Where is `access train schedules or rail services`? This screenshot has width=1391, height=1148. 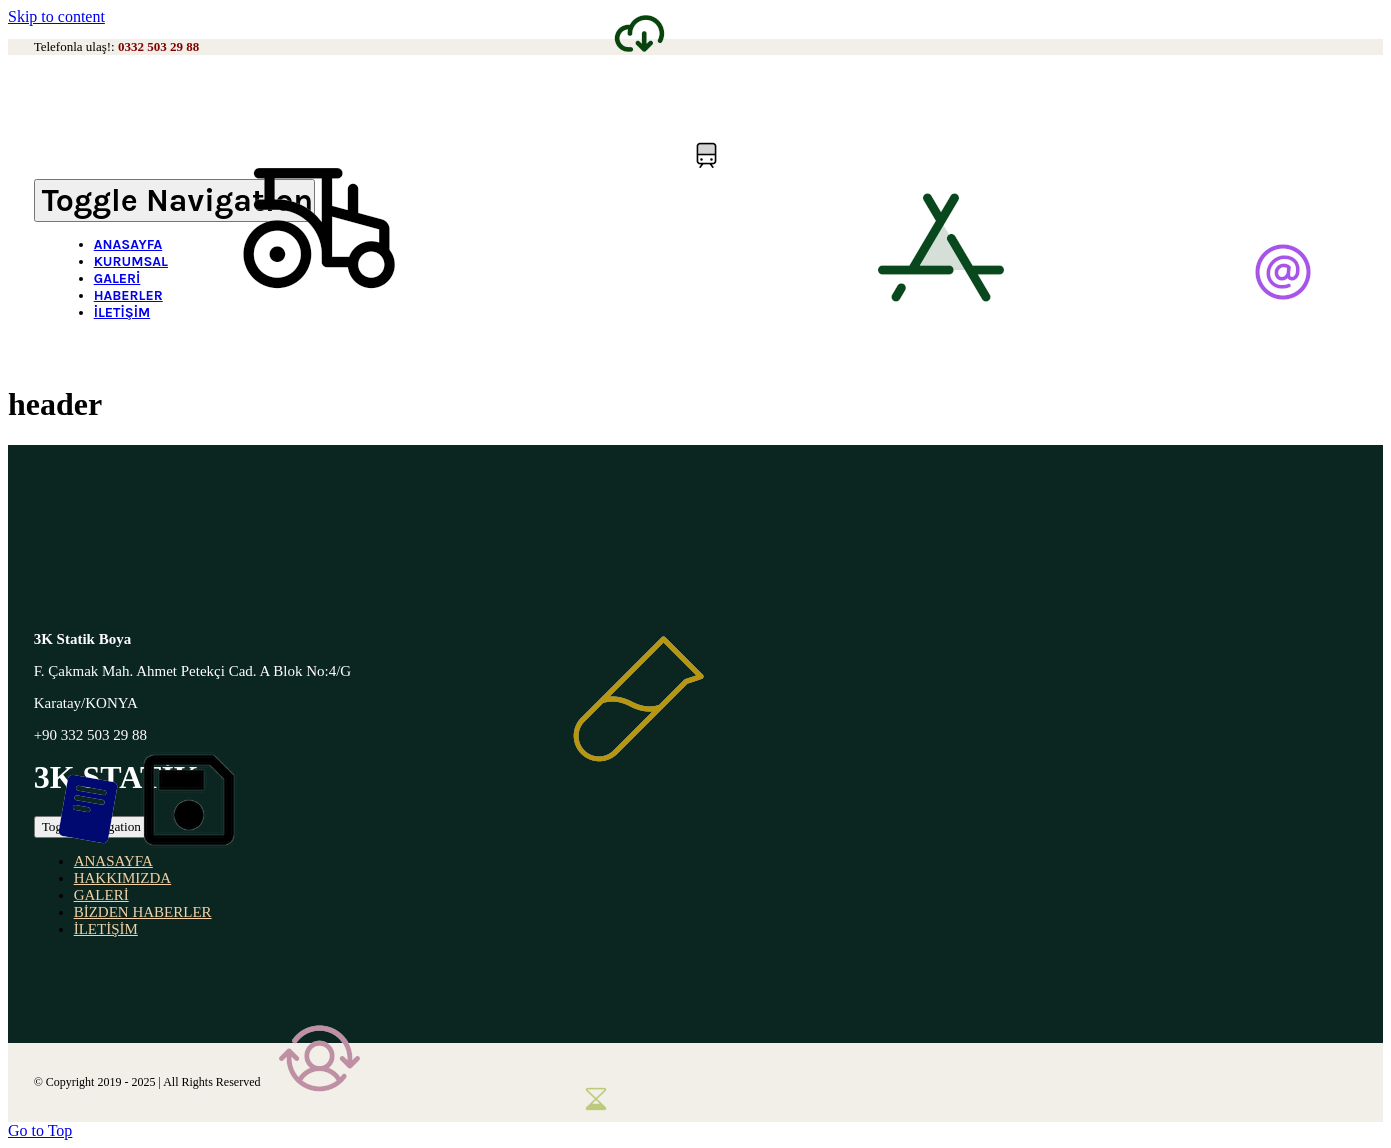 access train schedules or rail services is located at coordinates (706, 154).